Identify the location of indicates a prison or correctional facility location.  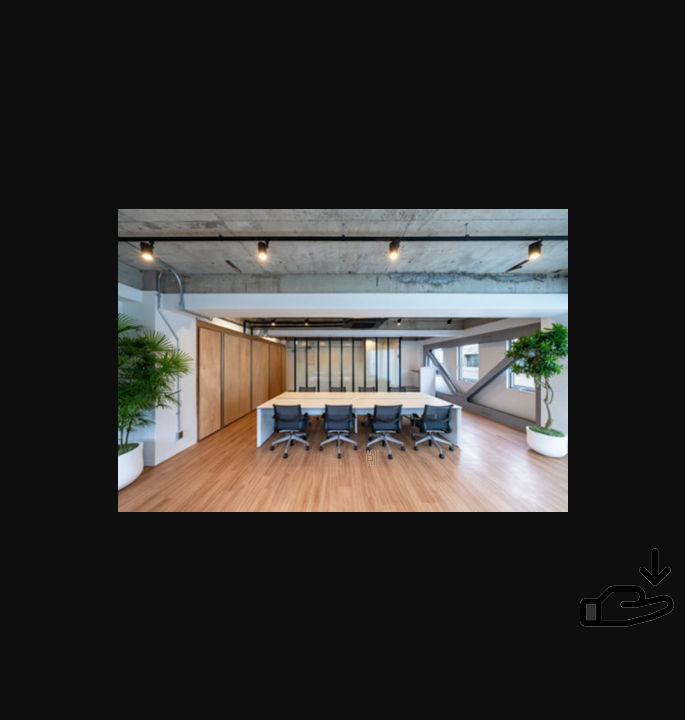
(373, 458).